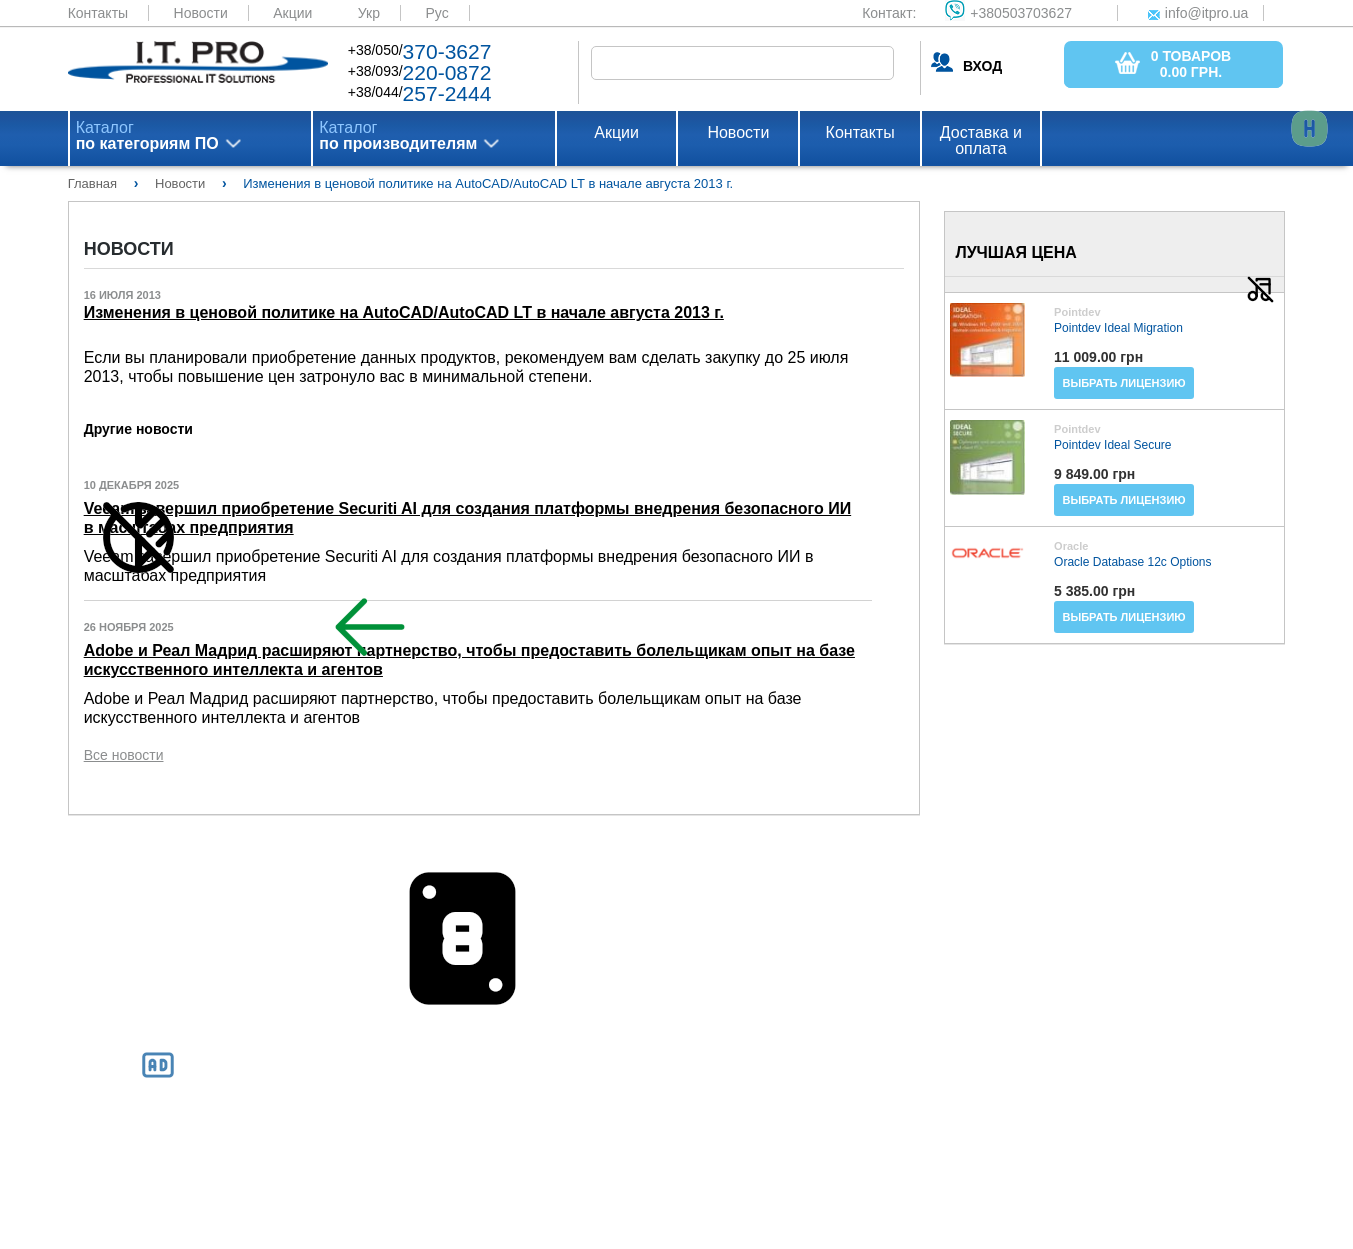 The height and width of the screenshot is (1249, 1353). What do you see at coordinates (1260, 289) in the screenshot?
I see `mute or disable music playback` at bounding box center [1260, 289].